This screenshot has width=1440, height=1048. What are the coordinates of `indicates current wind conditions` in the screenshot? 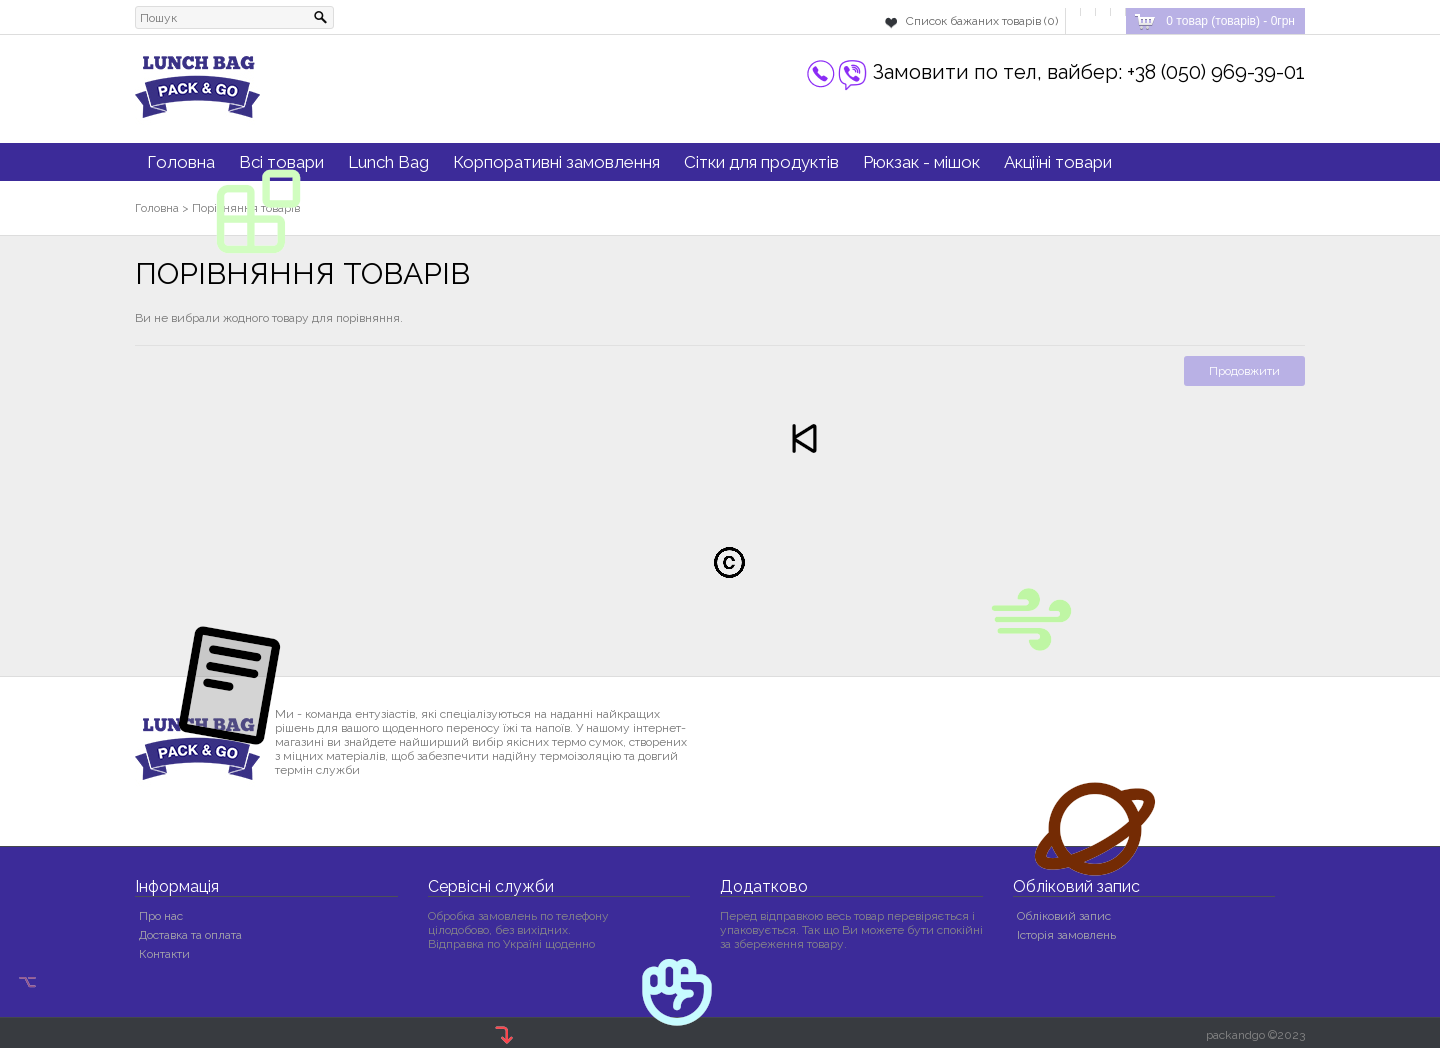 It's located at (1031, 619).